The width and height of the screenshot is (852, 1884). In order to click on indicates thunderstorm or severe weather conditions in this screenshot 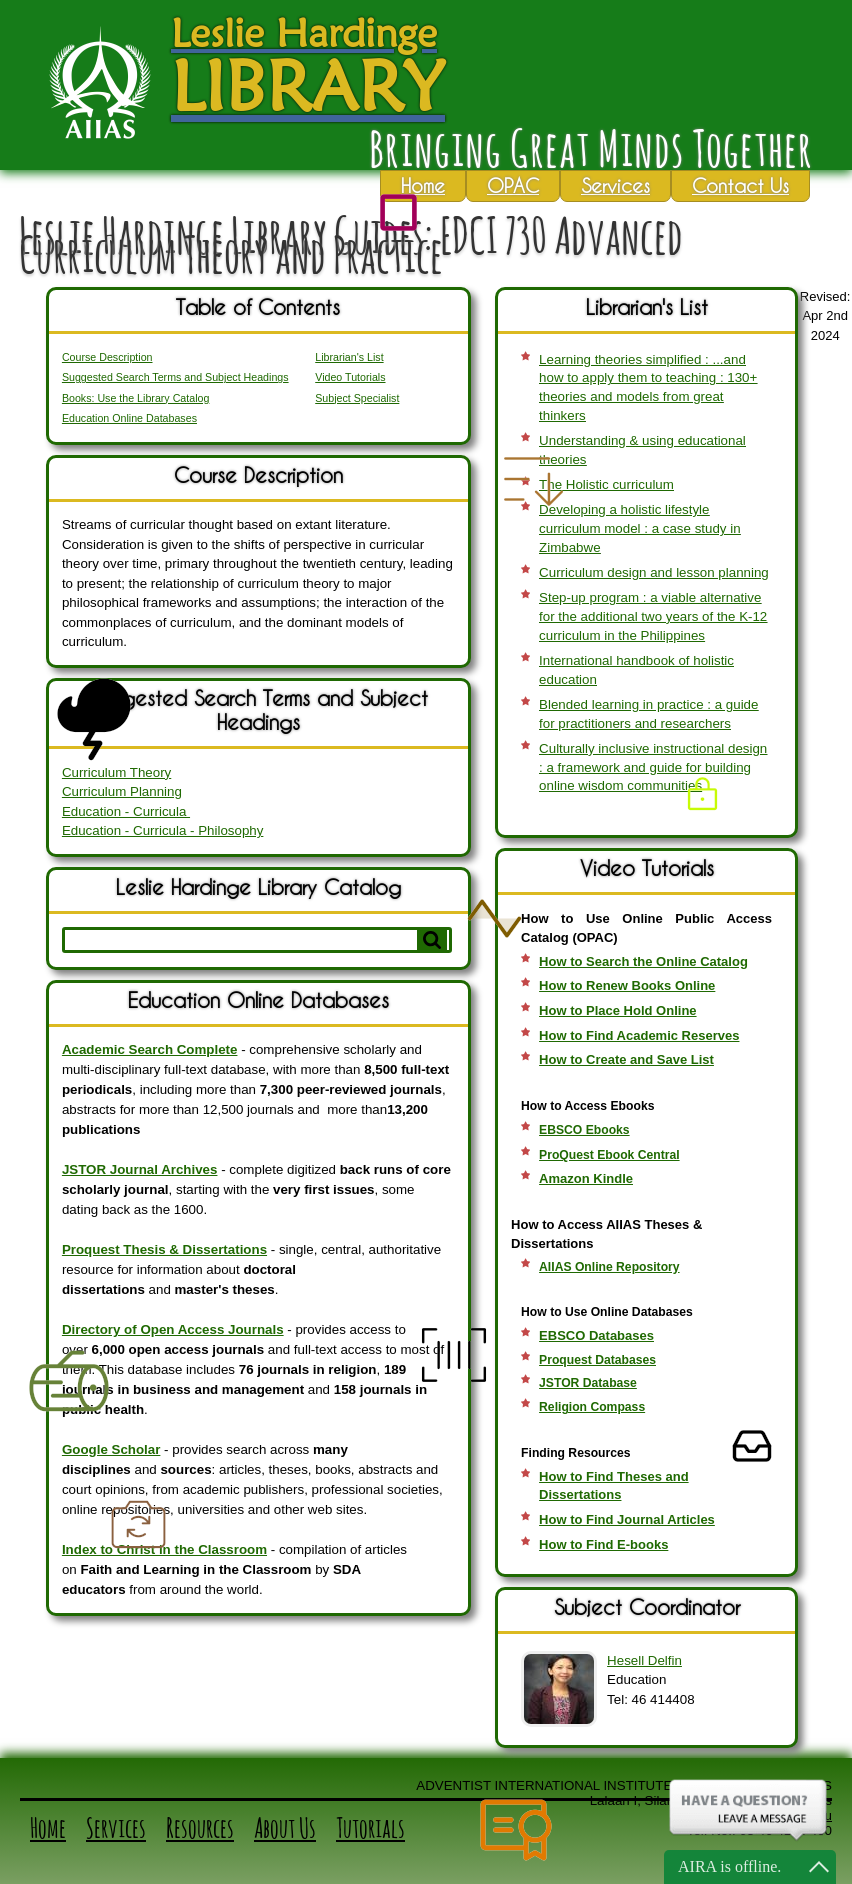, I will do `click(94, 718)`.